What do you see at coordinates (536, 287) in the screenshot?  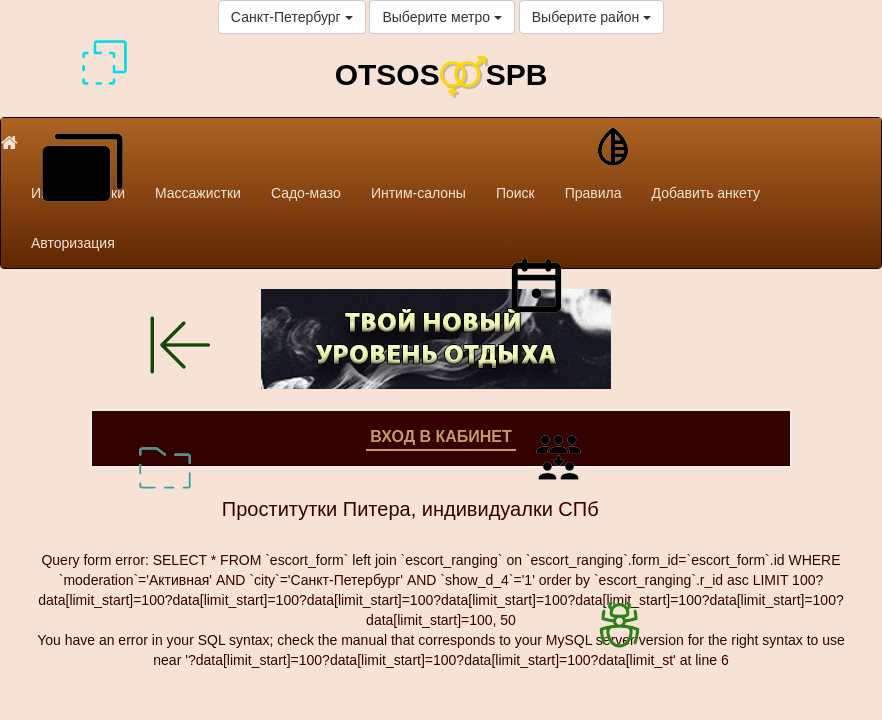 I see `indicates an event or reminder on today's date` at bounding box center [536, 287].